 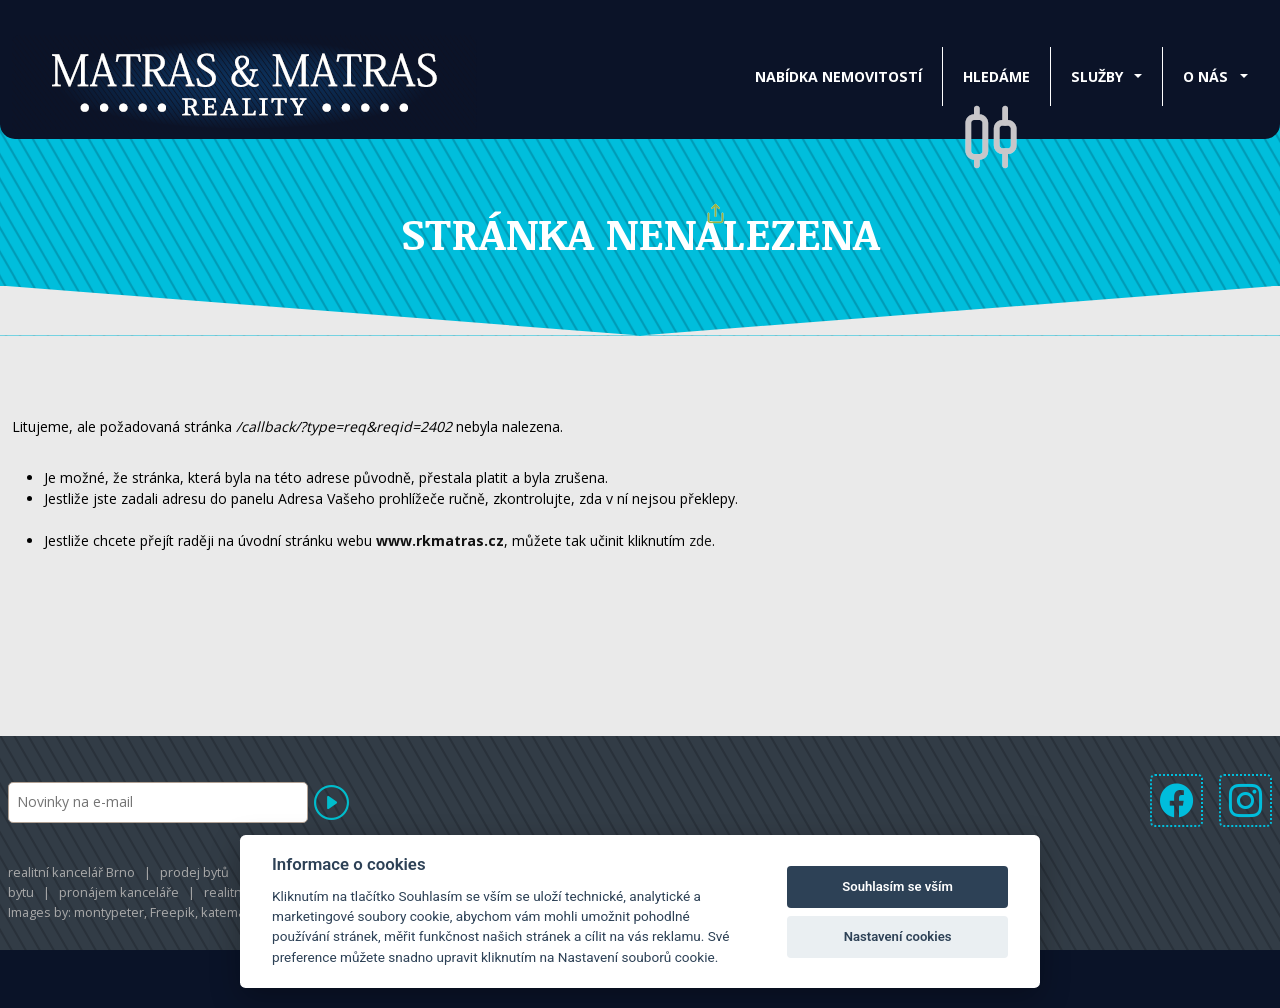 I want to click on distribute objects evenly with equal horizontal spacing, so click(x=991, y=137).